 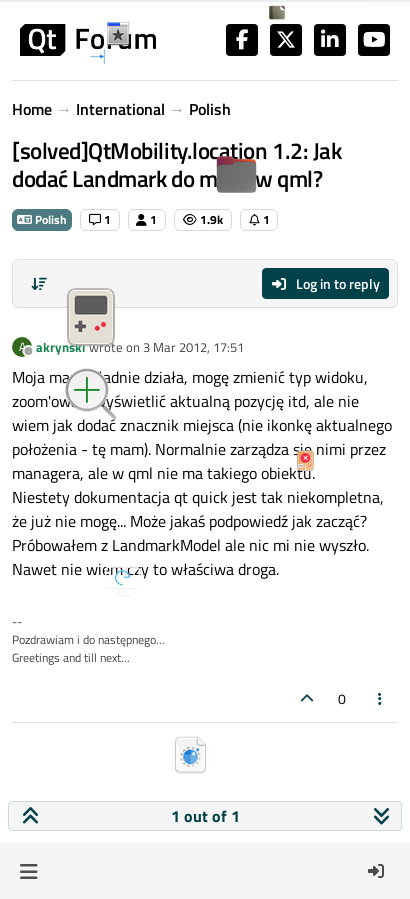 What do you see at coordinates (305, 460) in the screenshot?
I see `indicates a package removal or uninstallation in progress` at bounding box center [305, 460].